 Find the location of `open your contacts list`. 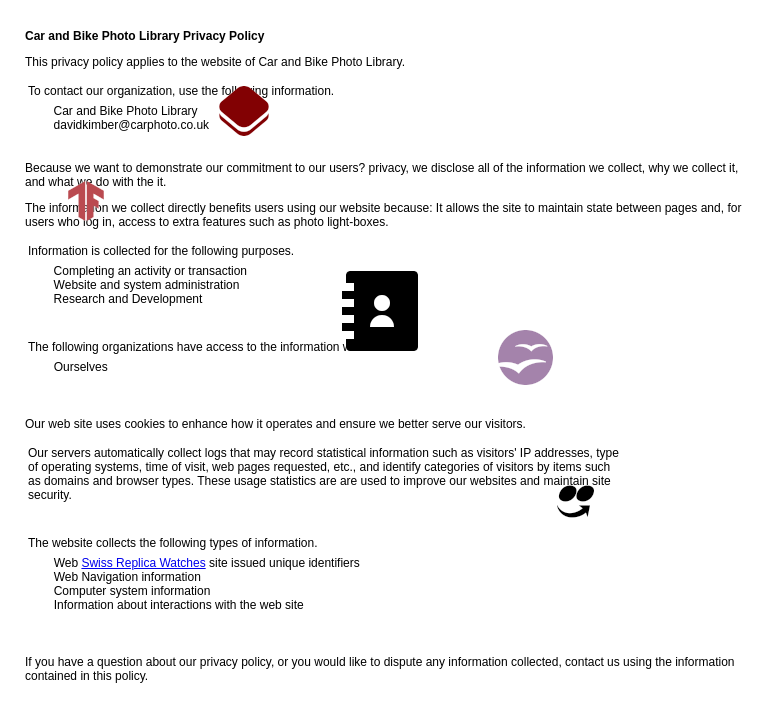

open your contacts list is located at coordinates (382, 311).